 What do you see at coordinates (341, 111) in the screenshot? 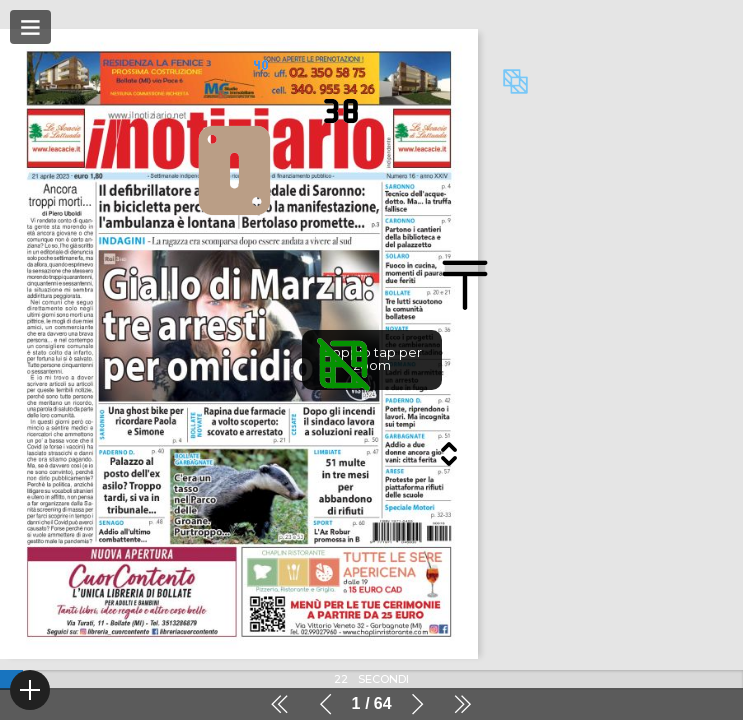
I see `indicates item number 38 in a list or sequence` at bounding box center [341, 111].